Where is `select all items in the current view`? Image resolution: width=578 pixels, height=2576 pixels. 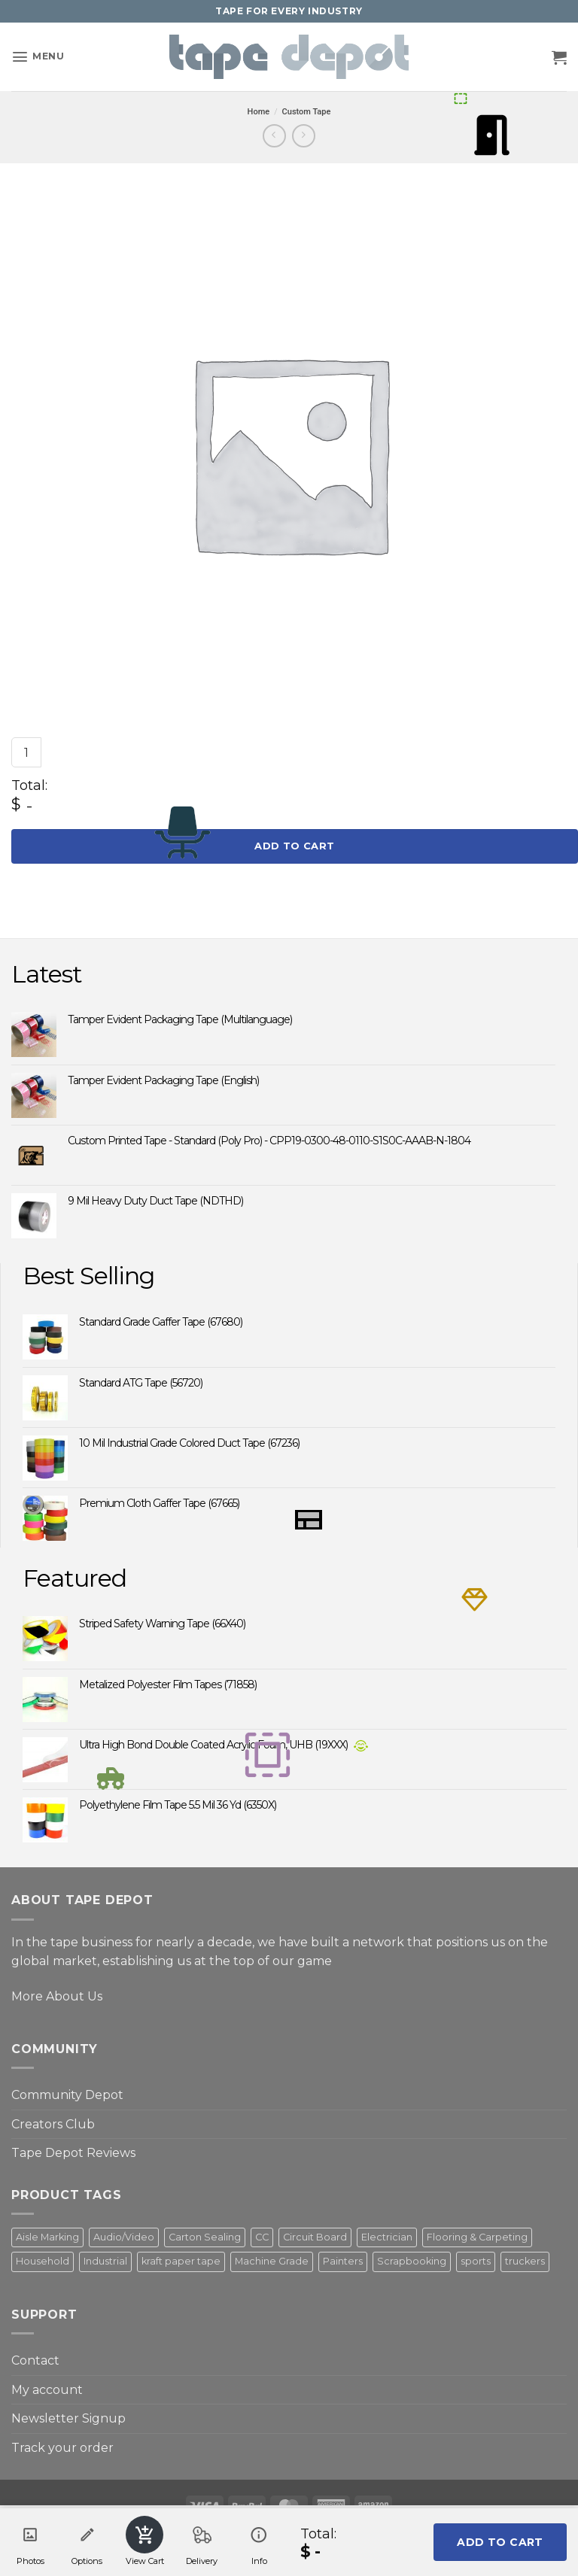
select all items in the current view is located at coordinates (267, 1754).